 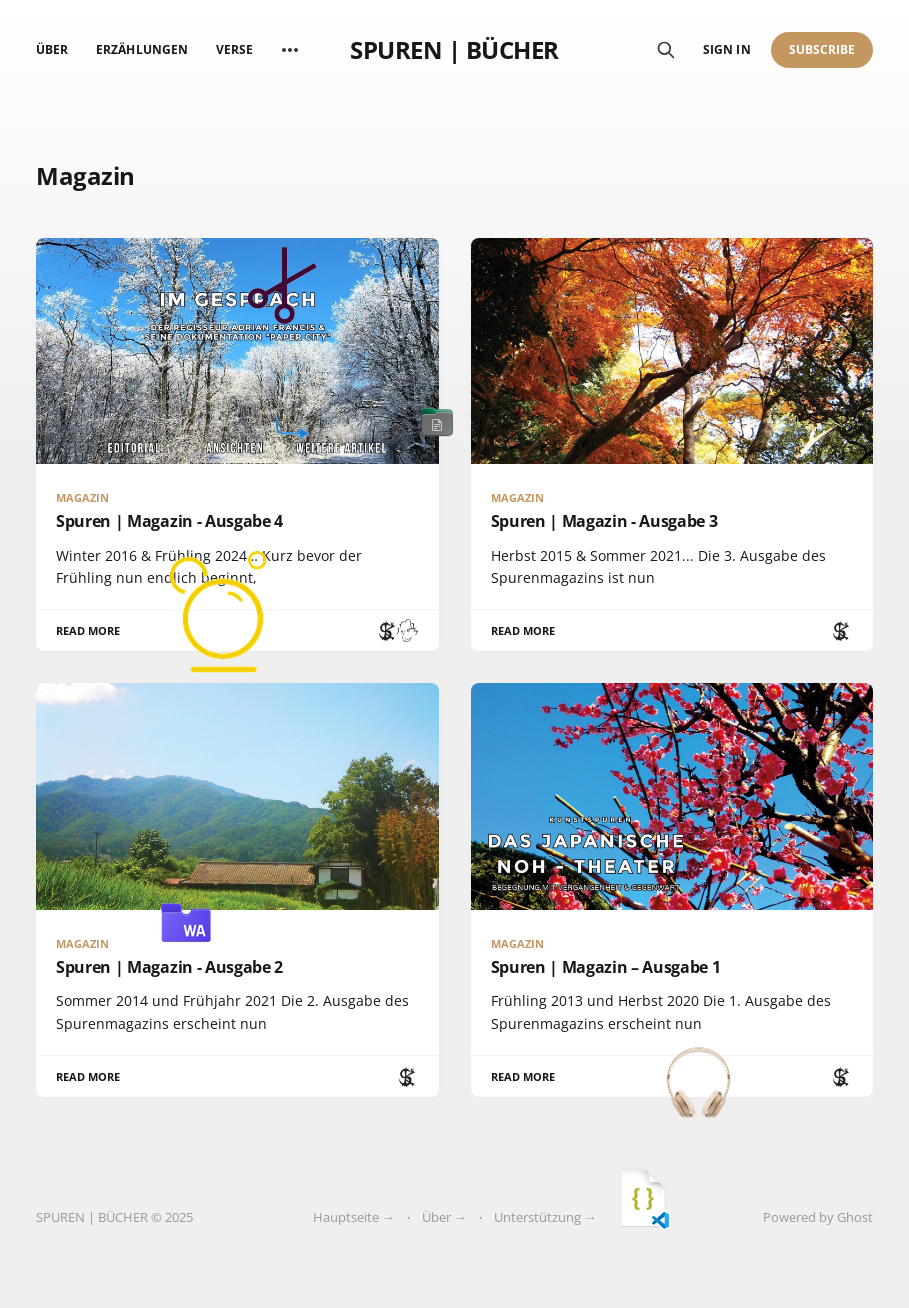 I want to click on folder containing webassembly project files, so click(x=186, y=924).